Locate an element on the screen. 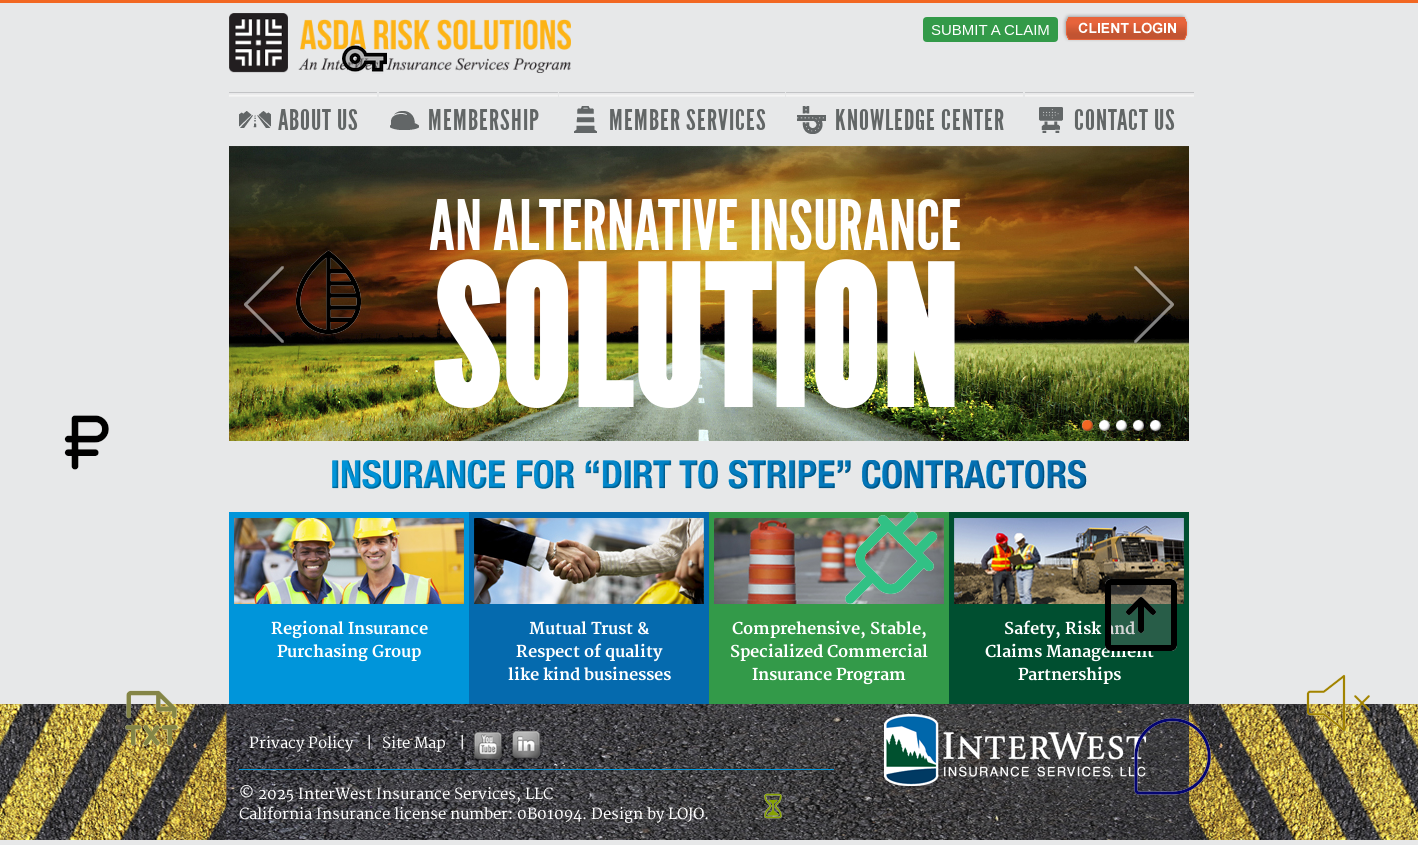 Image resolution: width=1418 pixels, height=845 pixels. indicates loading or processing in progress is located at coordinates (773, 806).